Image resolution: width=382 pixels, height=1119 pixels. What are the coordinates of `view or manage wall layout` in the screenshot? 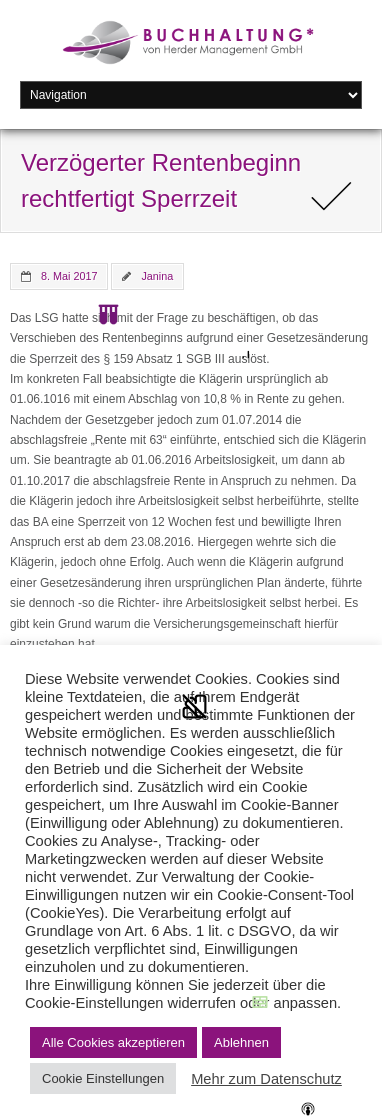 It's located at (260, 1002).